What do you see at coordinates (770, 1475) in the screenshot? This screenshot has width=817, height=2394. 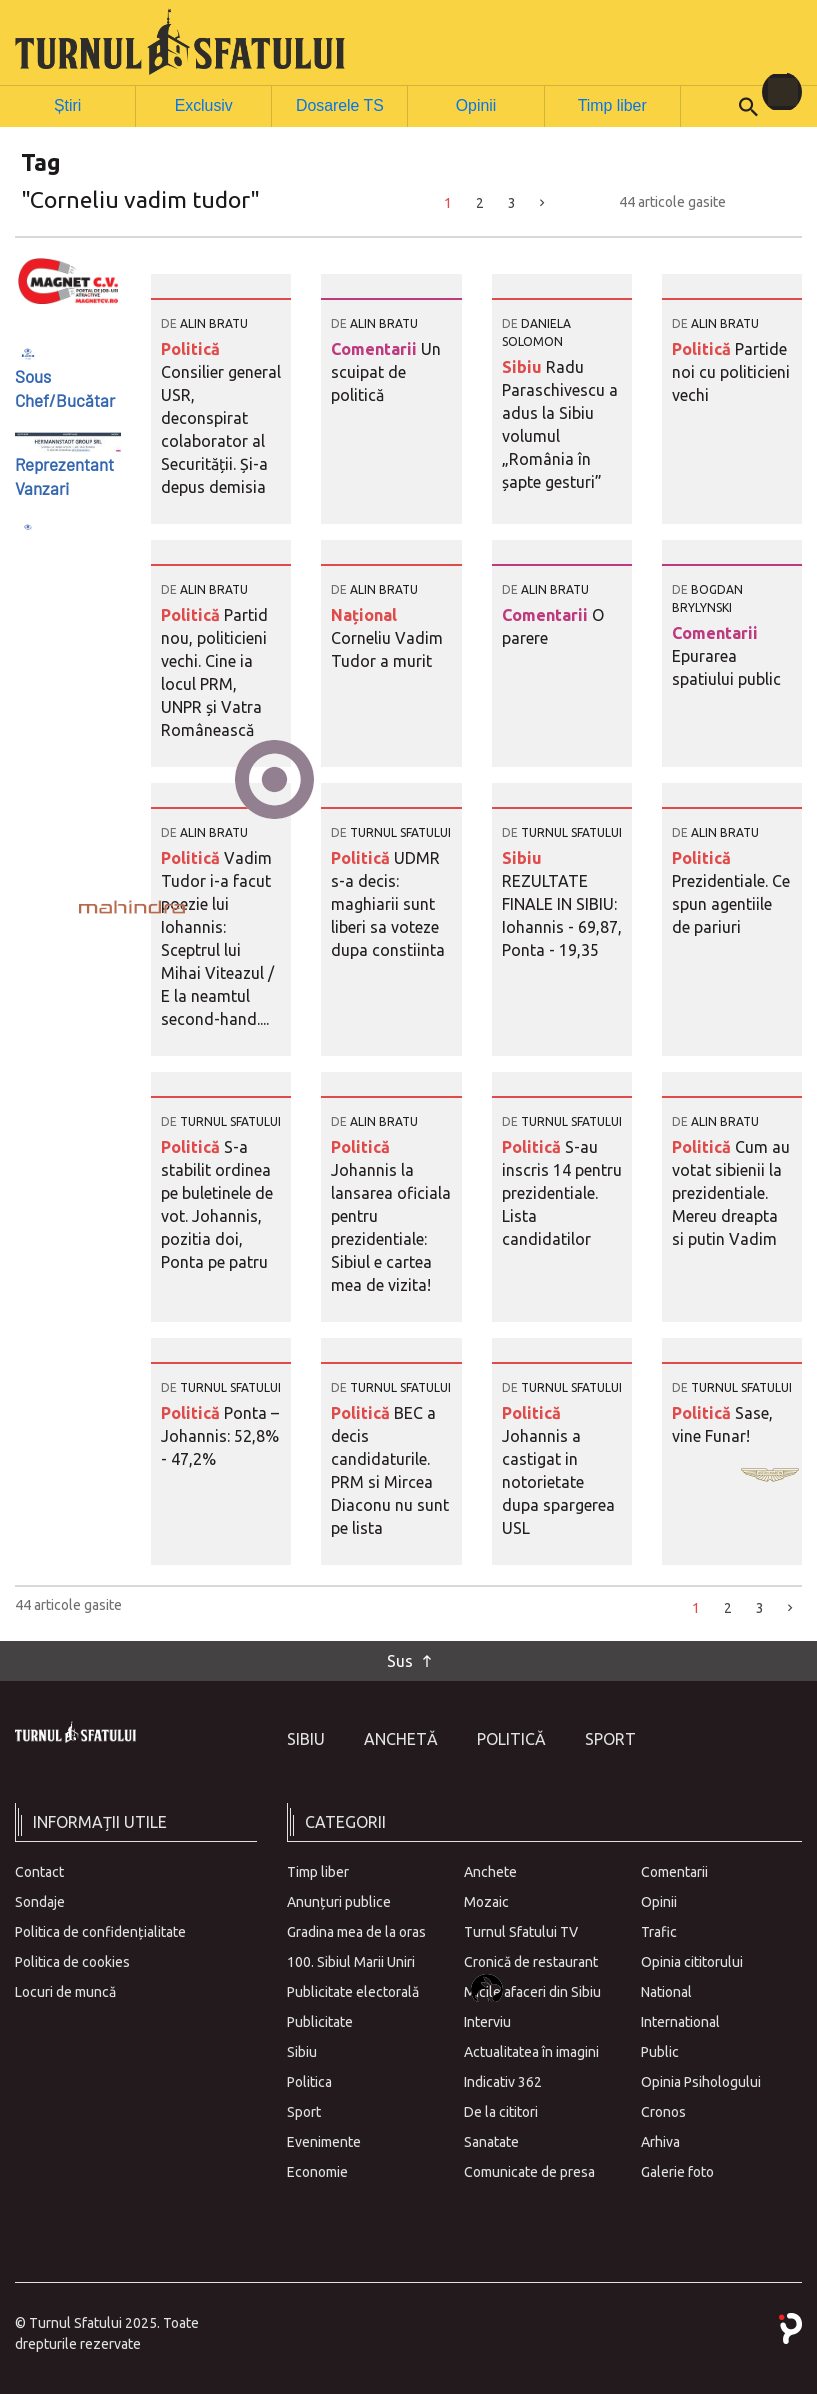 I see `Aston Martin brand logo` at bounding box center [770, 1475].